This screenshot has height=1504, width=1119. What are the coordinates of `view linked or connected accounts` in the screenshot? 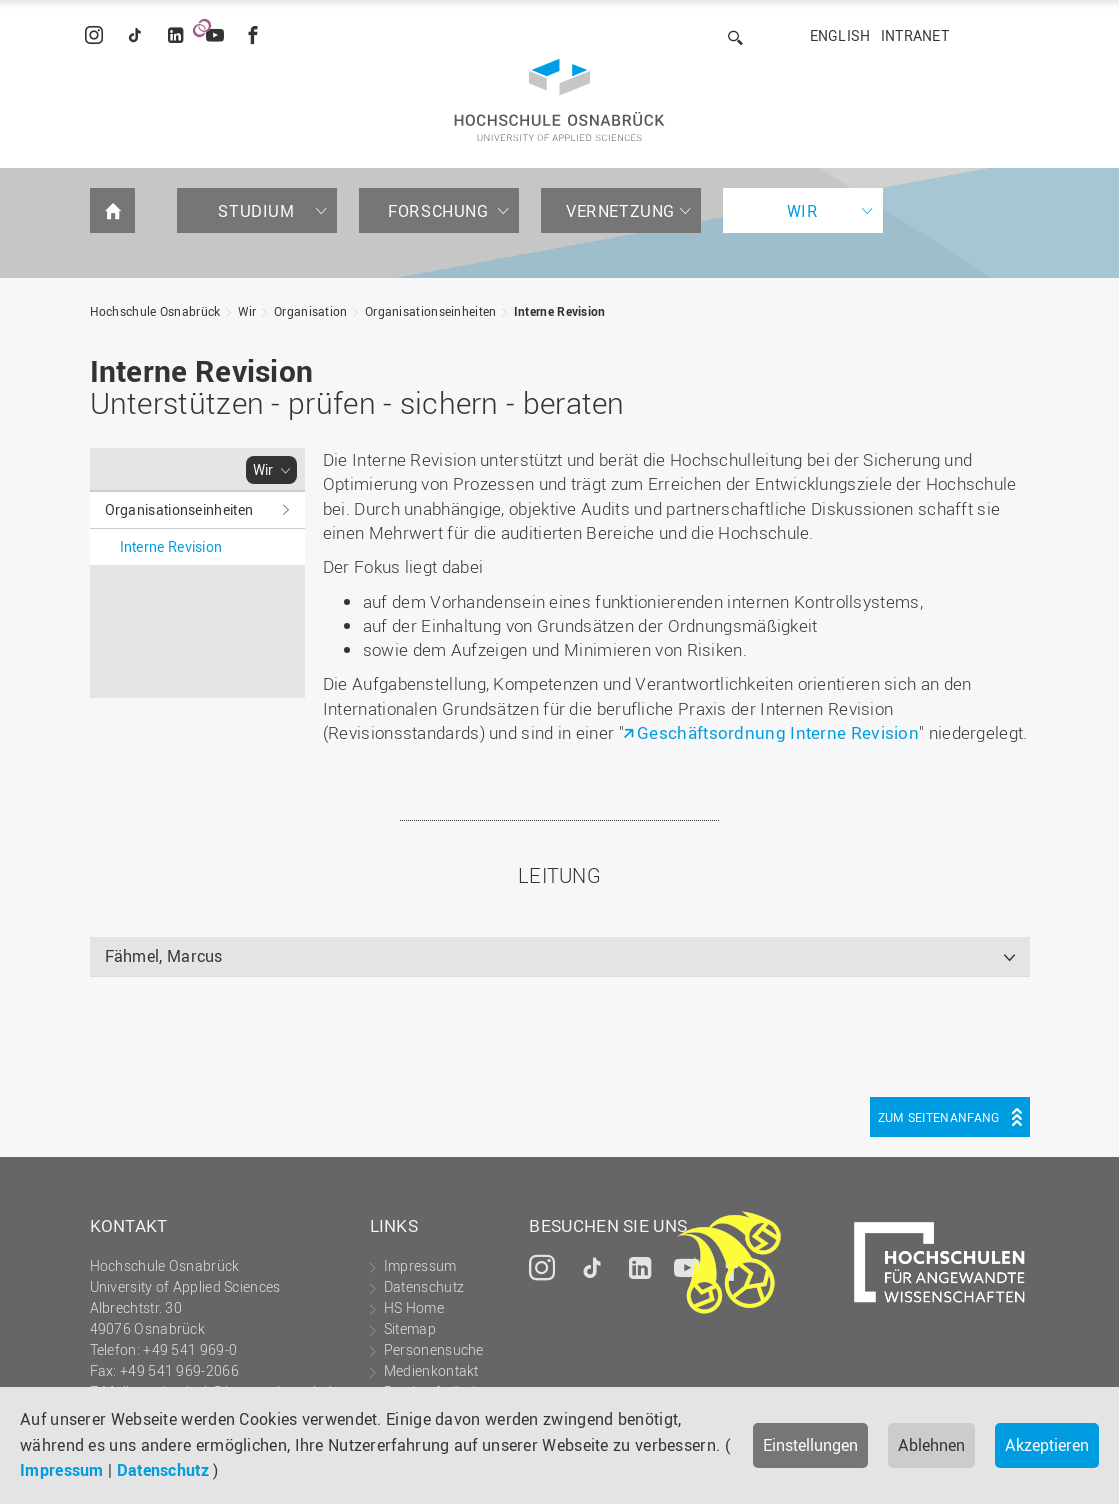 It's located at (202, 28).